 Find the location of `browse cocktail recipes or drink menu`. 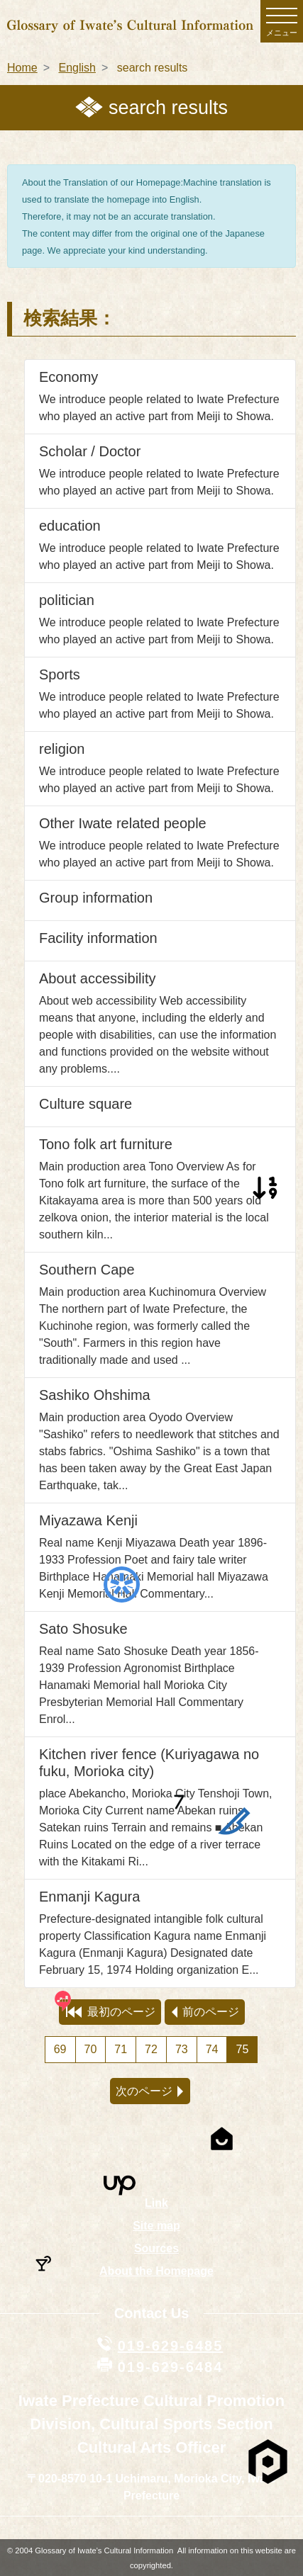

browse cocktail recipes or drink menu is located at coordinates (43, 2264).